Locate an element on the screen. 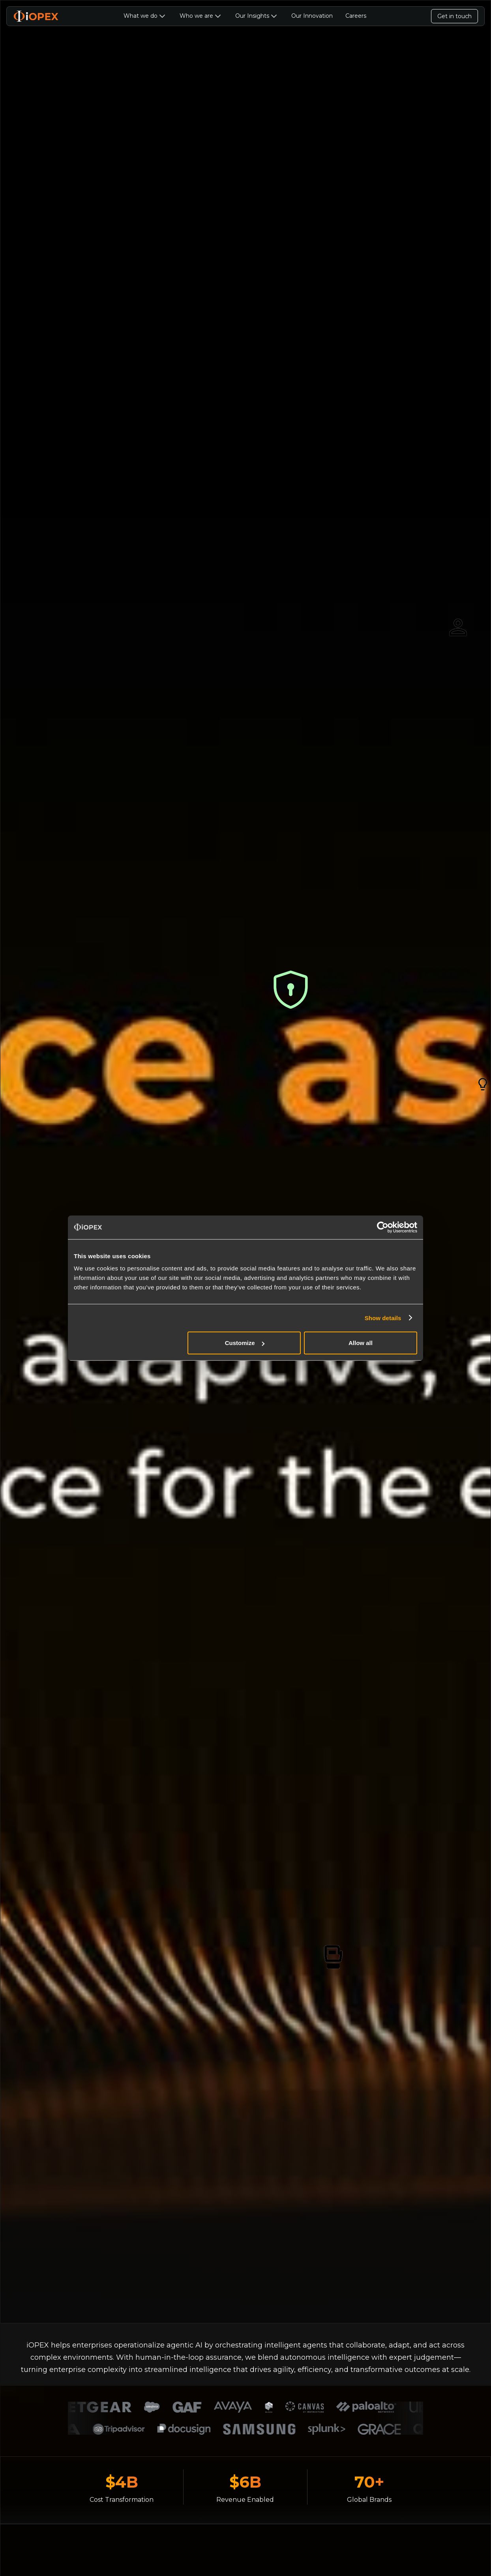  view security or privacy settings is located at coordinates (290, 989).